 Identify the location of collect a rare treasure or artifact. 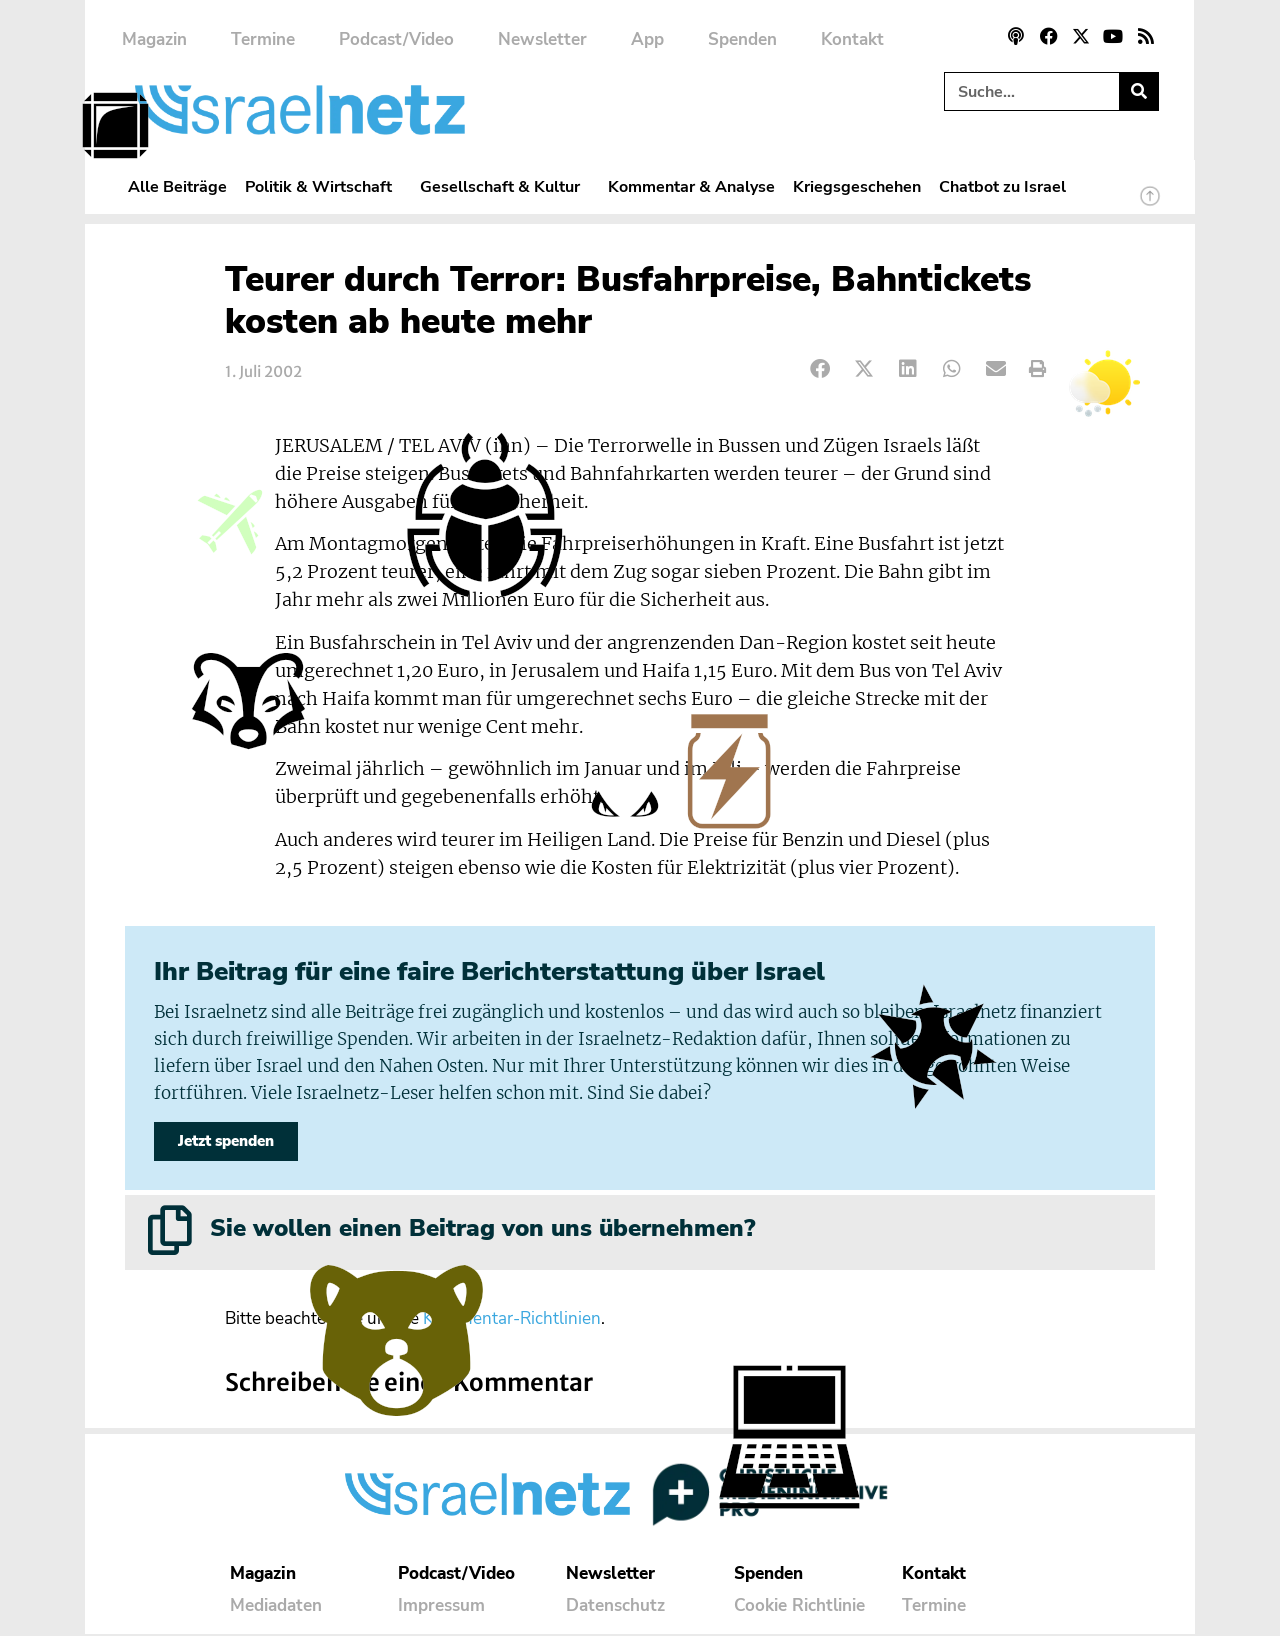
(484, 516).